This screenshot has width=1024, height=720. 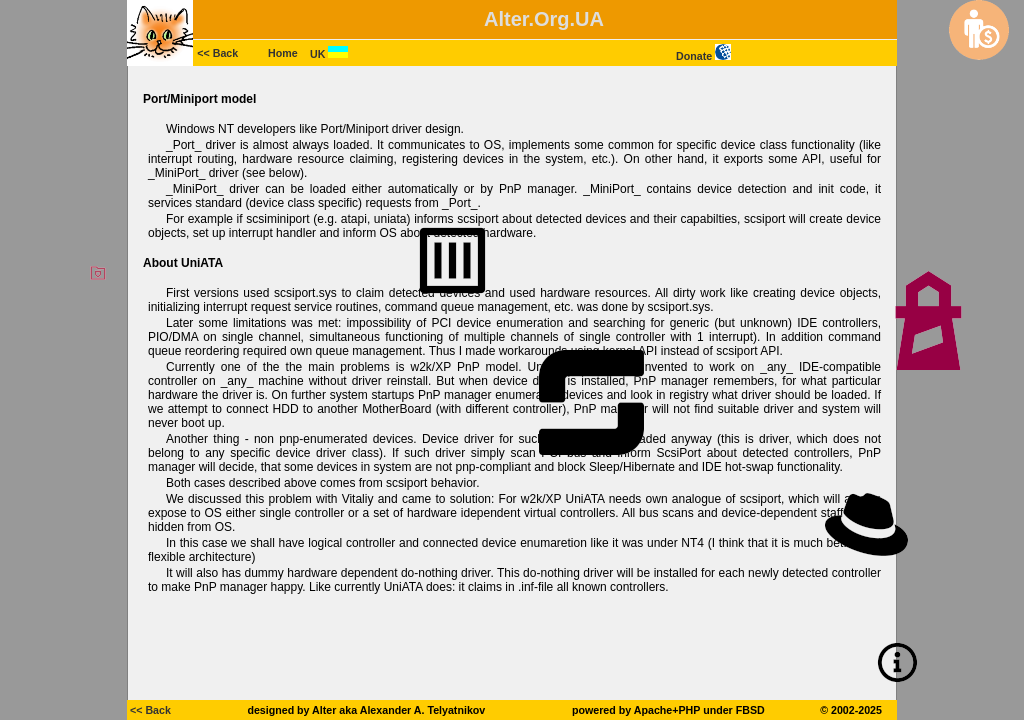 I want to click on Google Lighthouse performance testing tool, so click(x=928, y=320).